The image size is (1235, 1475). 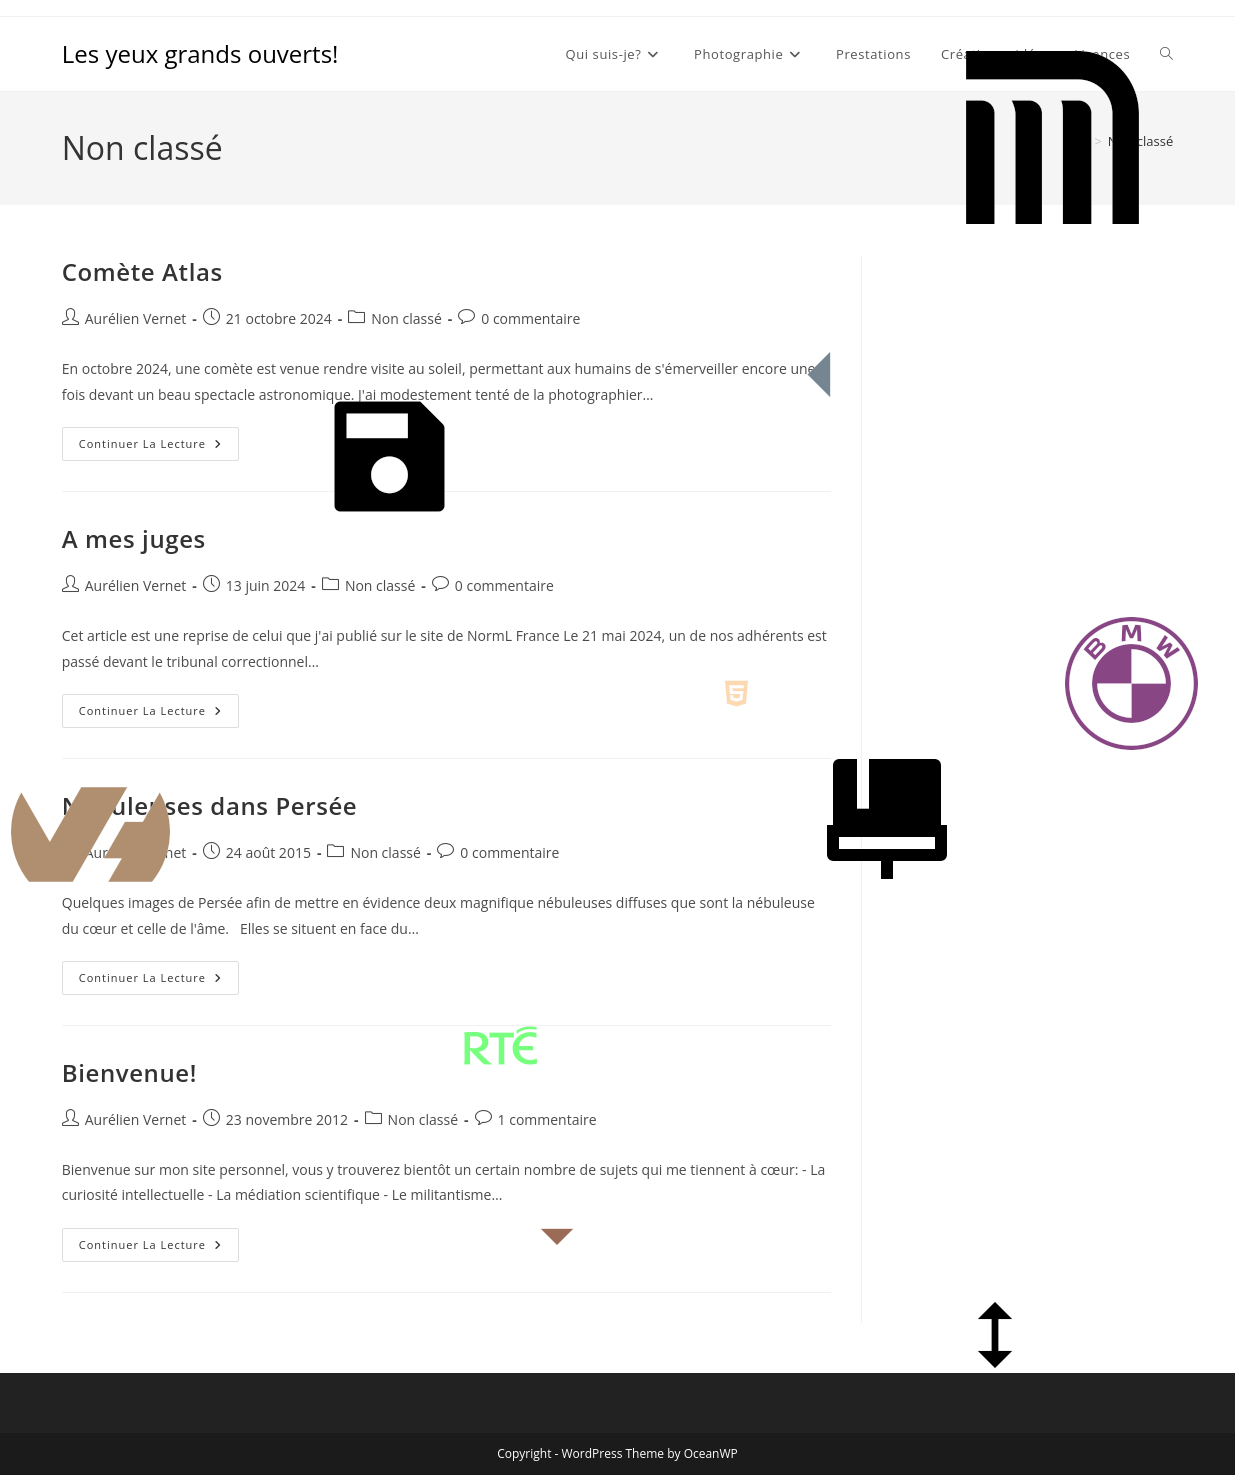 What do you see at coordinates (736, 693) in the screenshot?
I see `indicates HTML5 technology or web development` at bounding box center [736, 693].